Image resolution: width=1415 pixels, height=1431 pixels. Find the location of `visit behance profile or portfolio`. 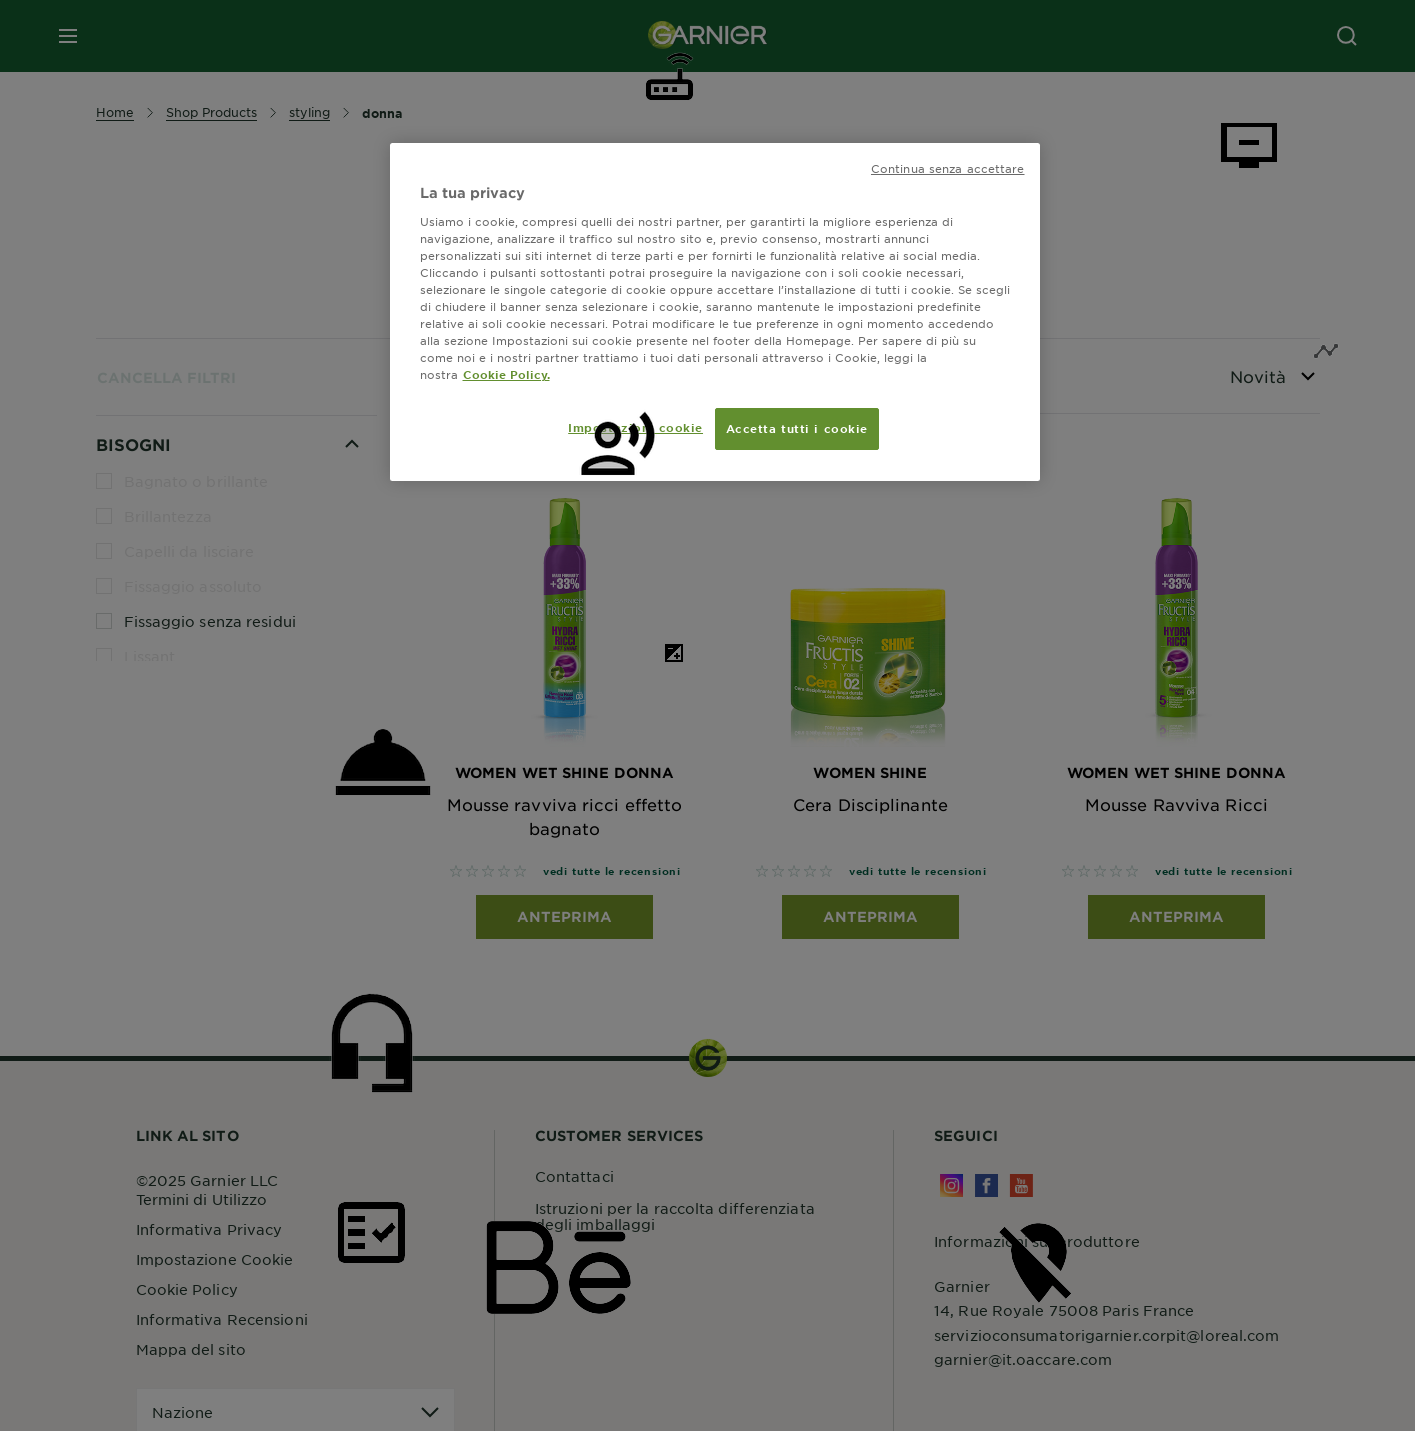

visit behance profile or portfolio is located at coordinates (553, 1267).